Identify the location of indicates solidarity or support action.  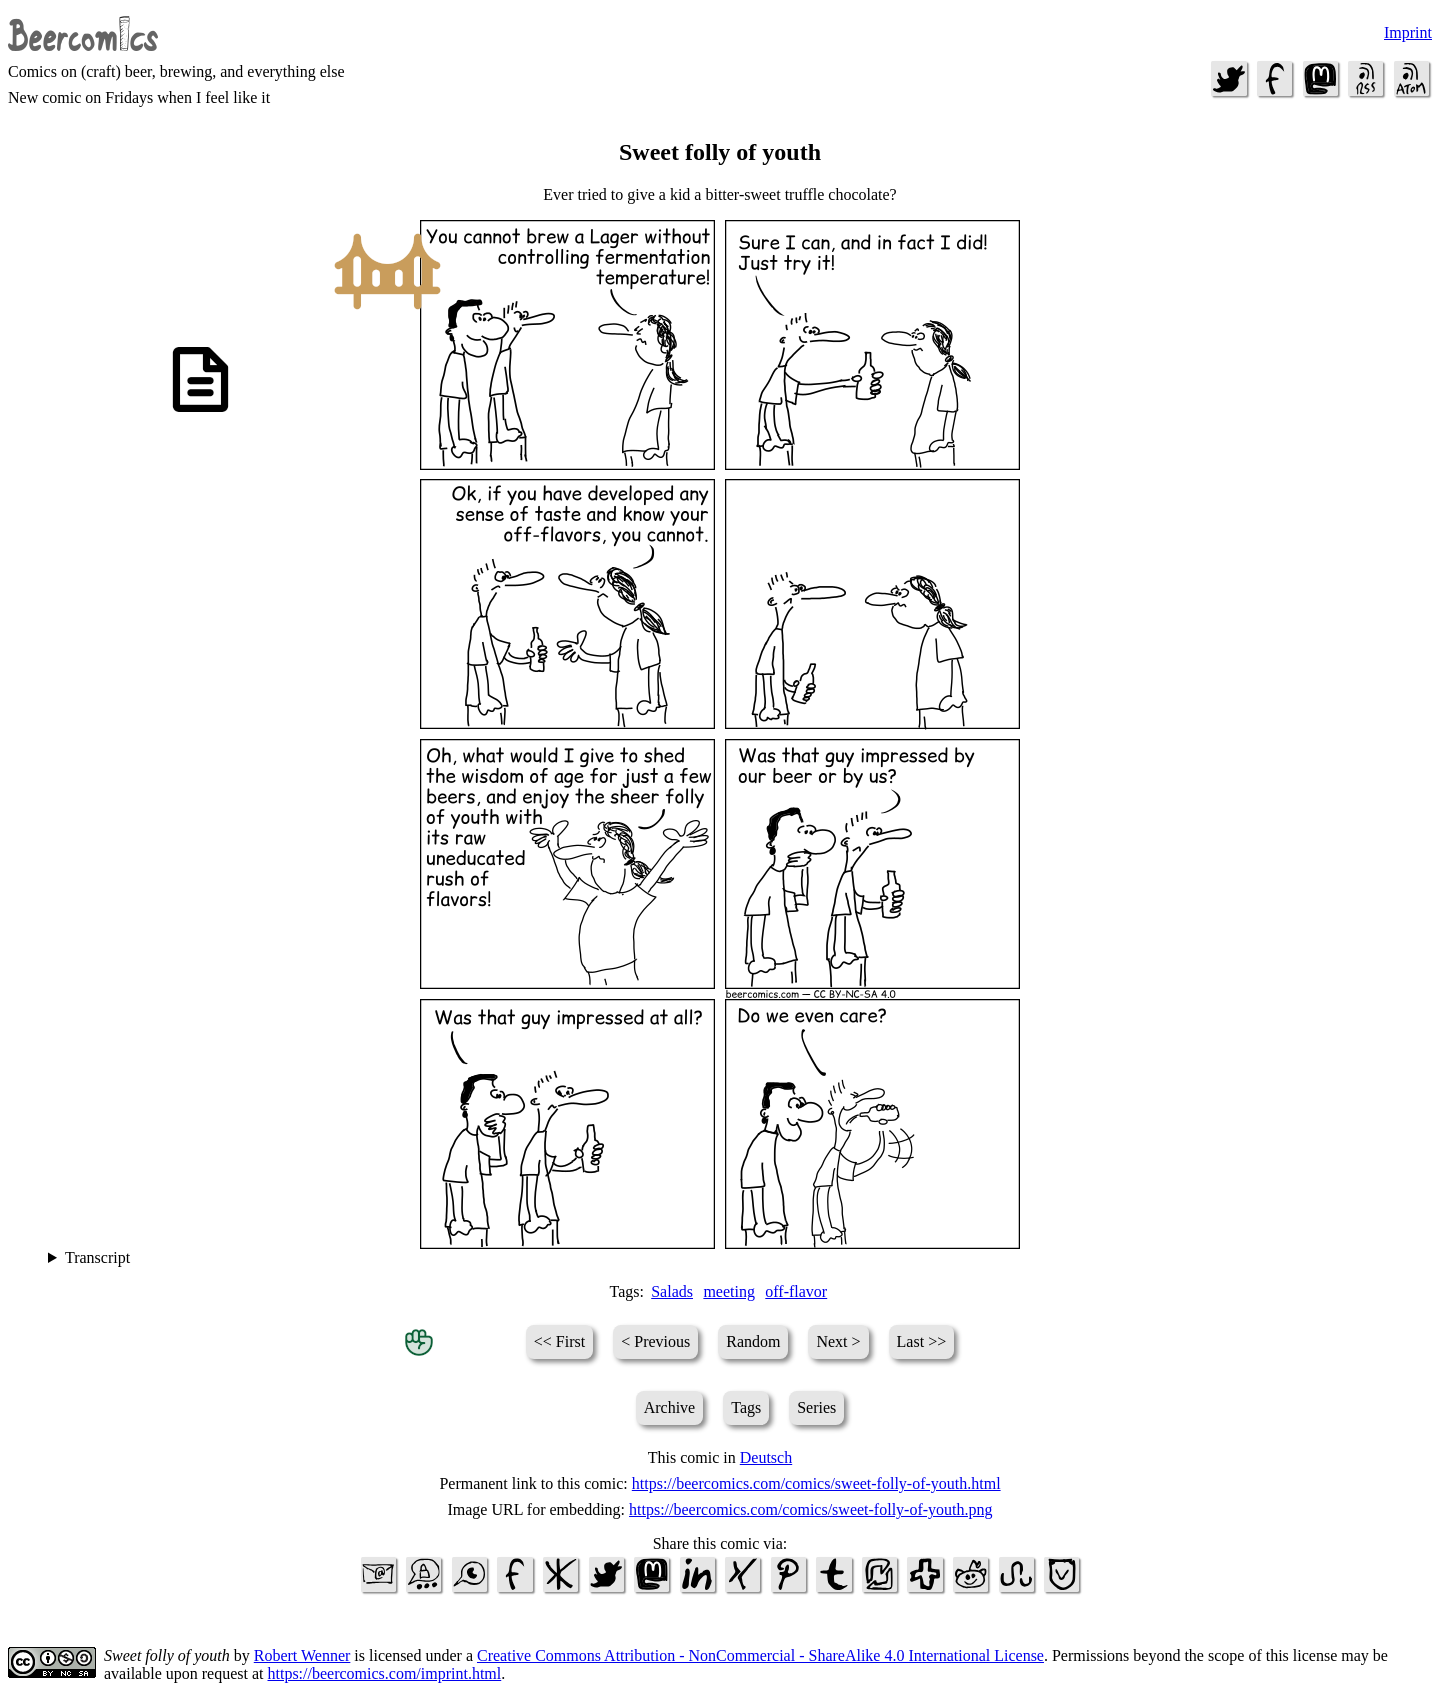
(419, 1342).